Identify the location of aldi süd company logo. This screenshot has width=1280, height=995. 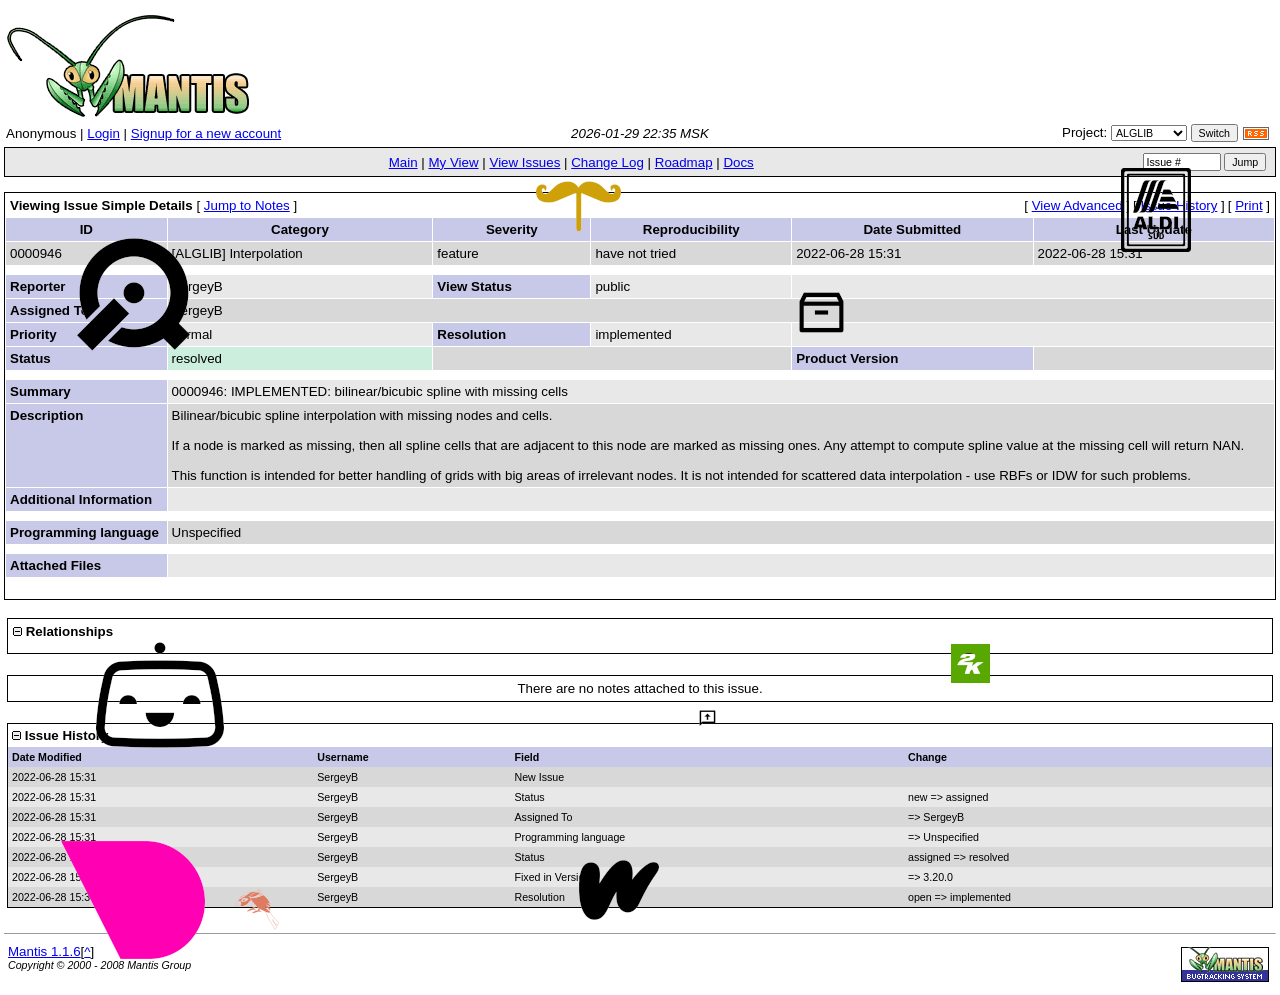
(1156, 210).